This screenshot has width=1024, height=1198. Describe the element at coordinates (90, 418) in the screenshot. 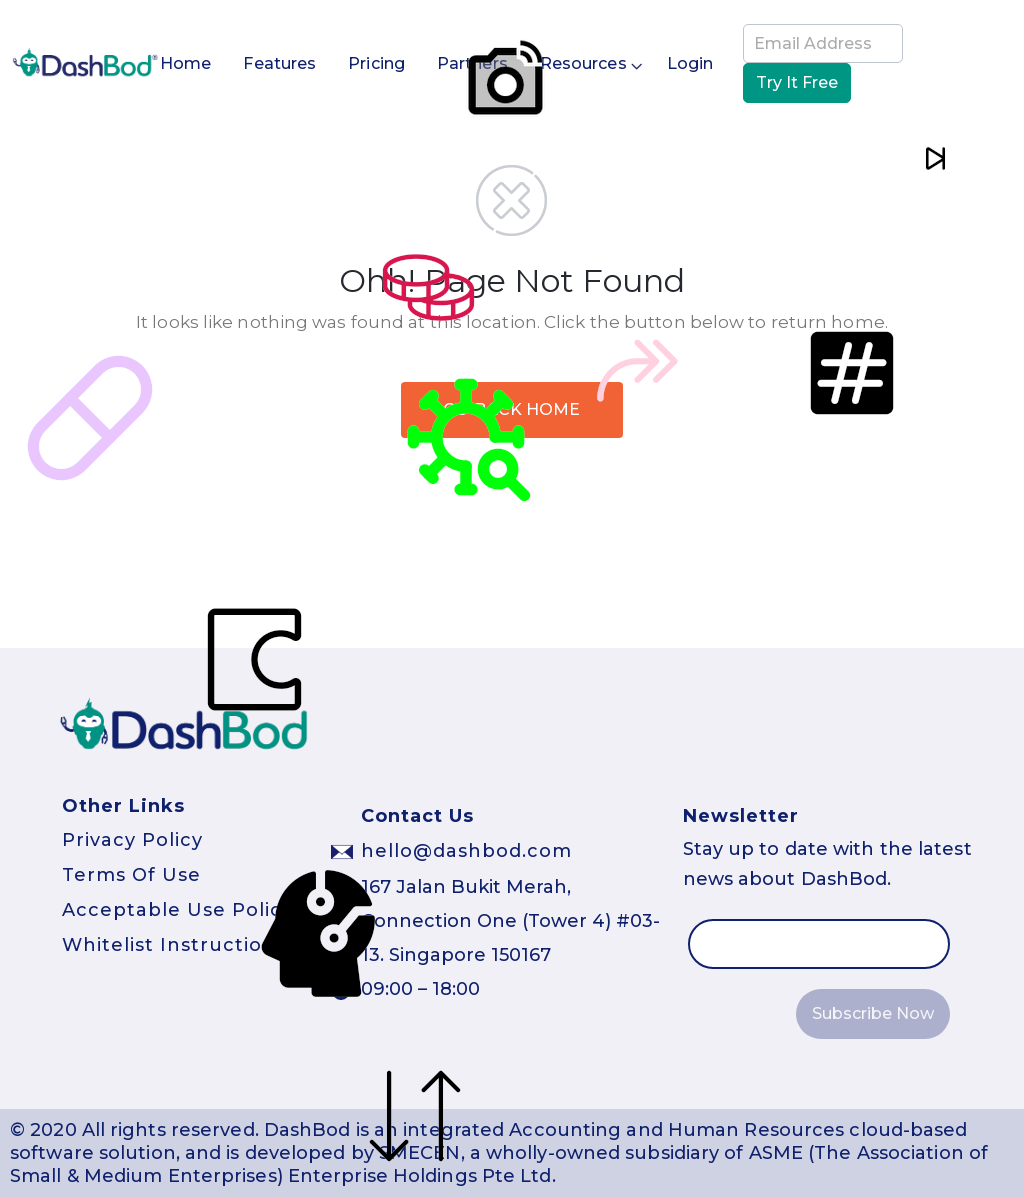

I see `access medication reminders or prescriptions` at that location.